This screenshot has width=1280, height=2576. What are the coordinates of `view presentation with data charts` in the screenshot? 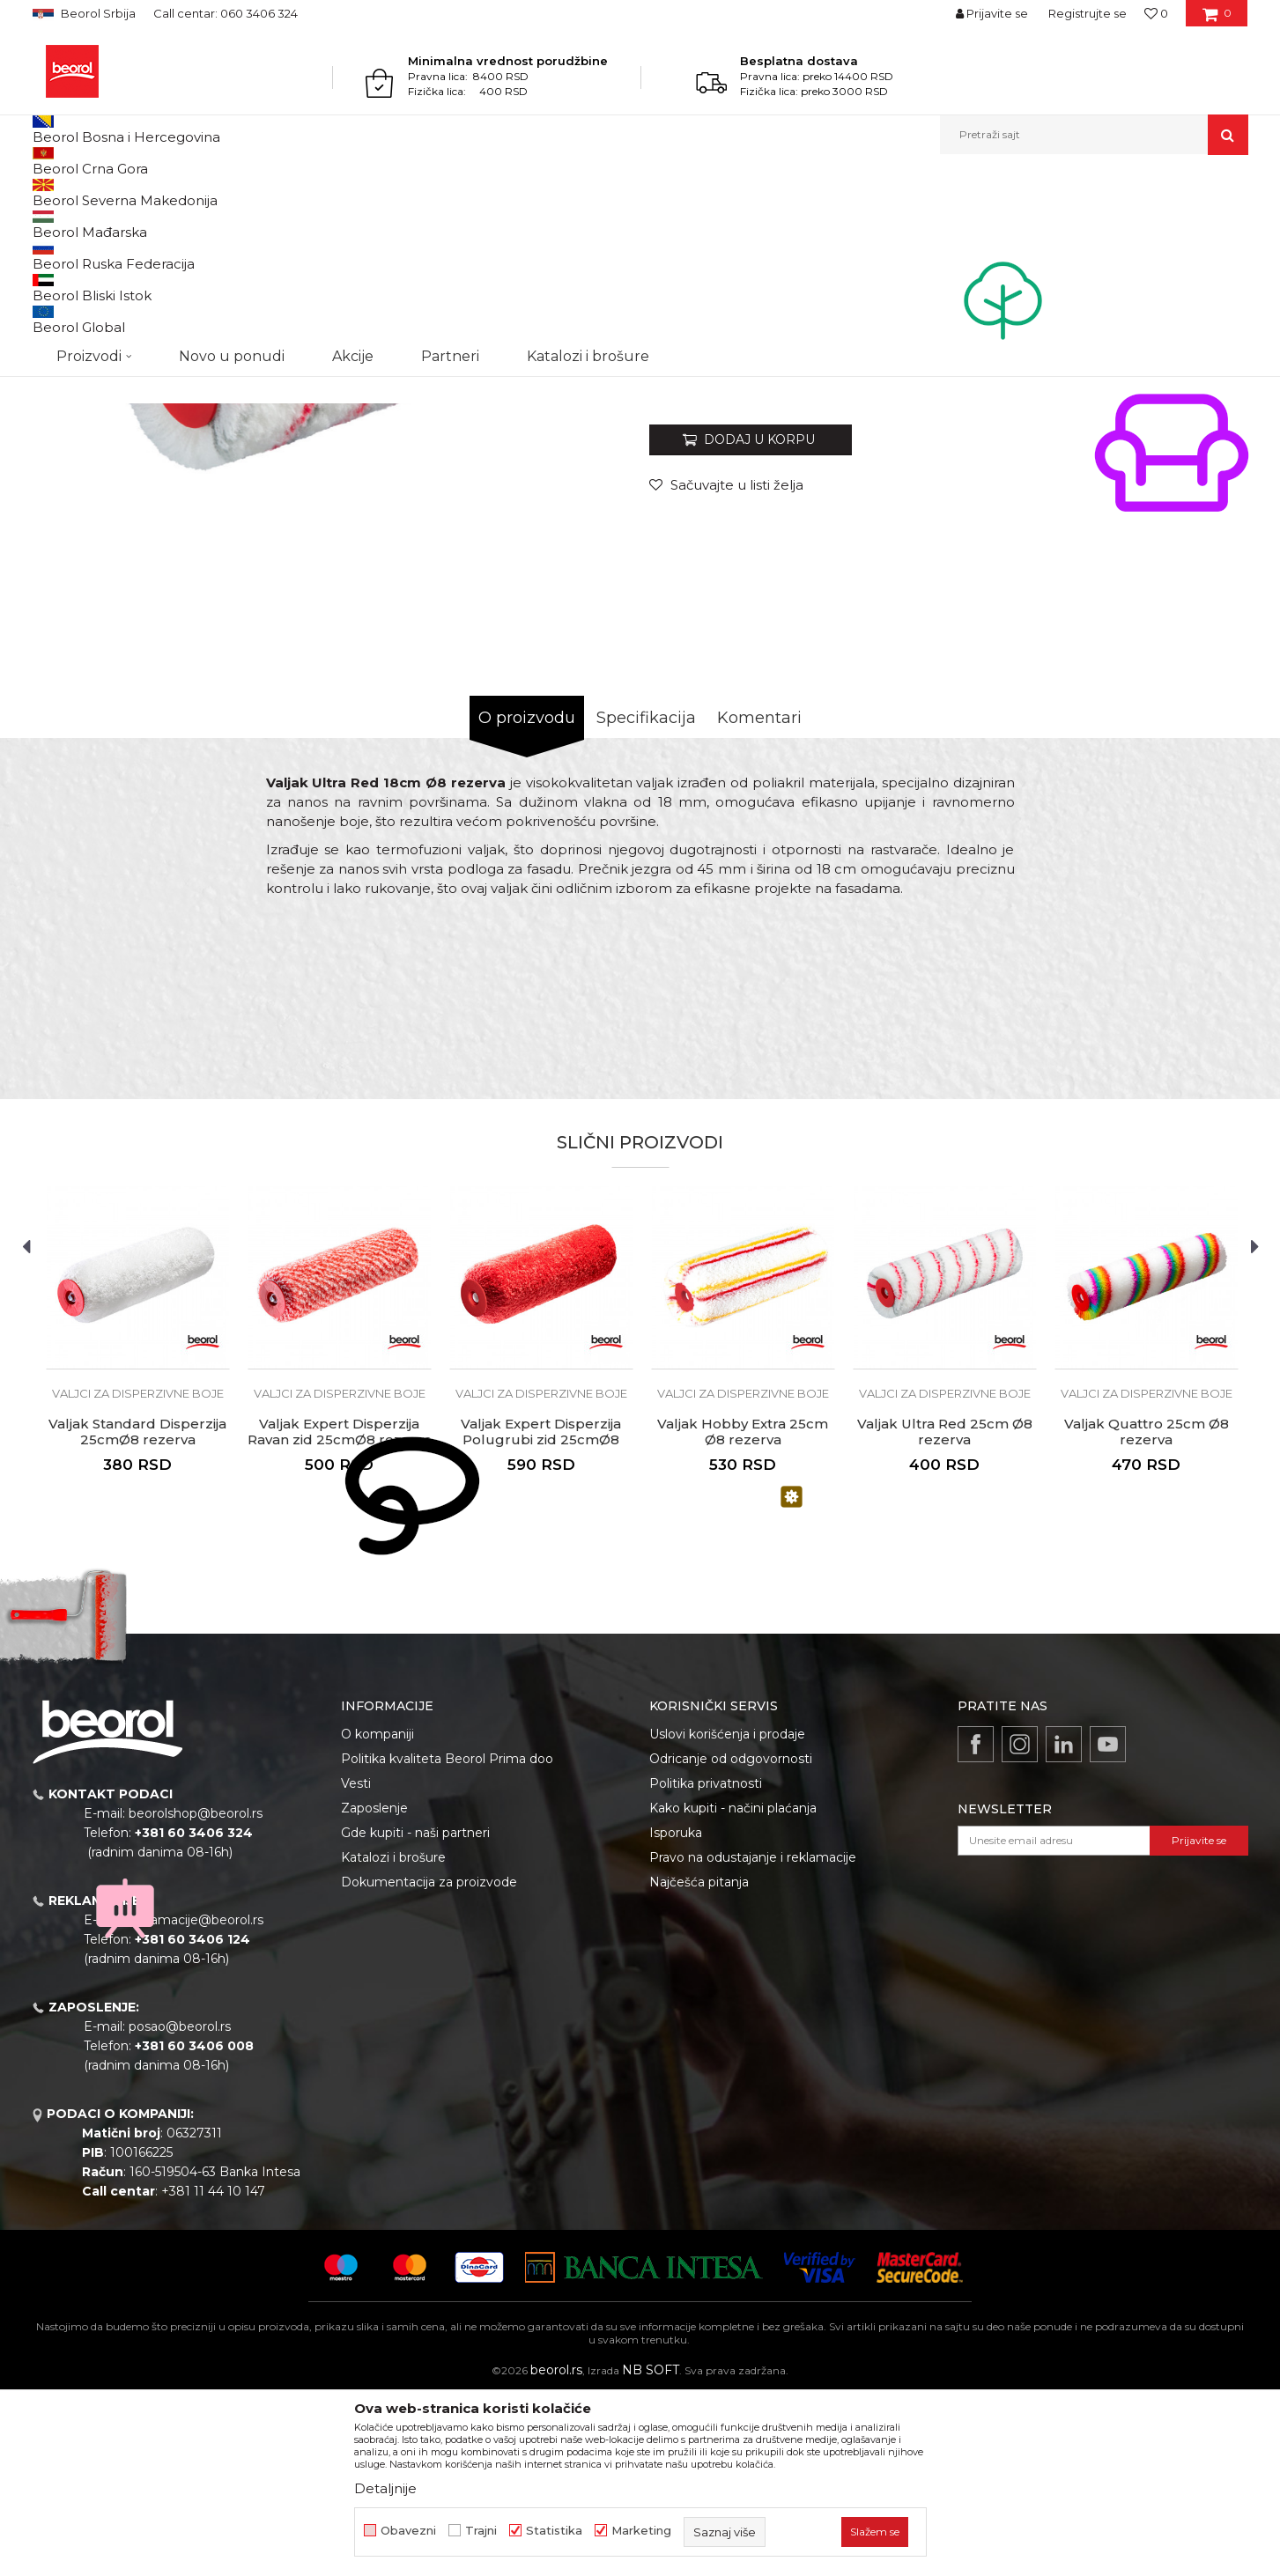 It's located at (125, 1909).